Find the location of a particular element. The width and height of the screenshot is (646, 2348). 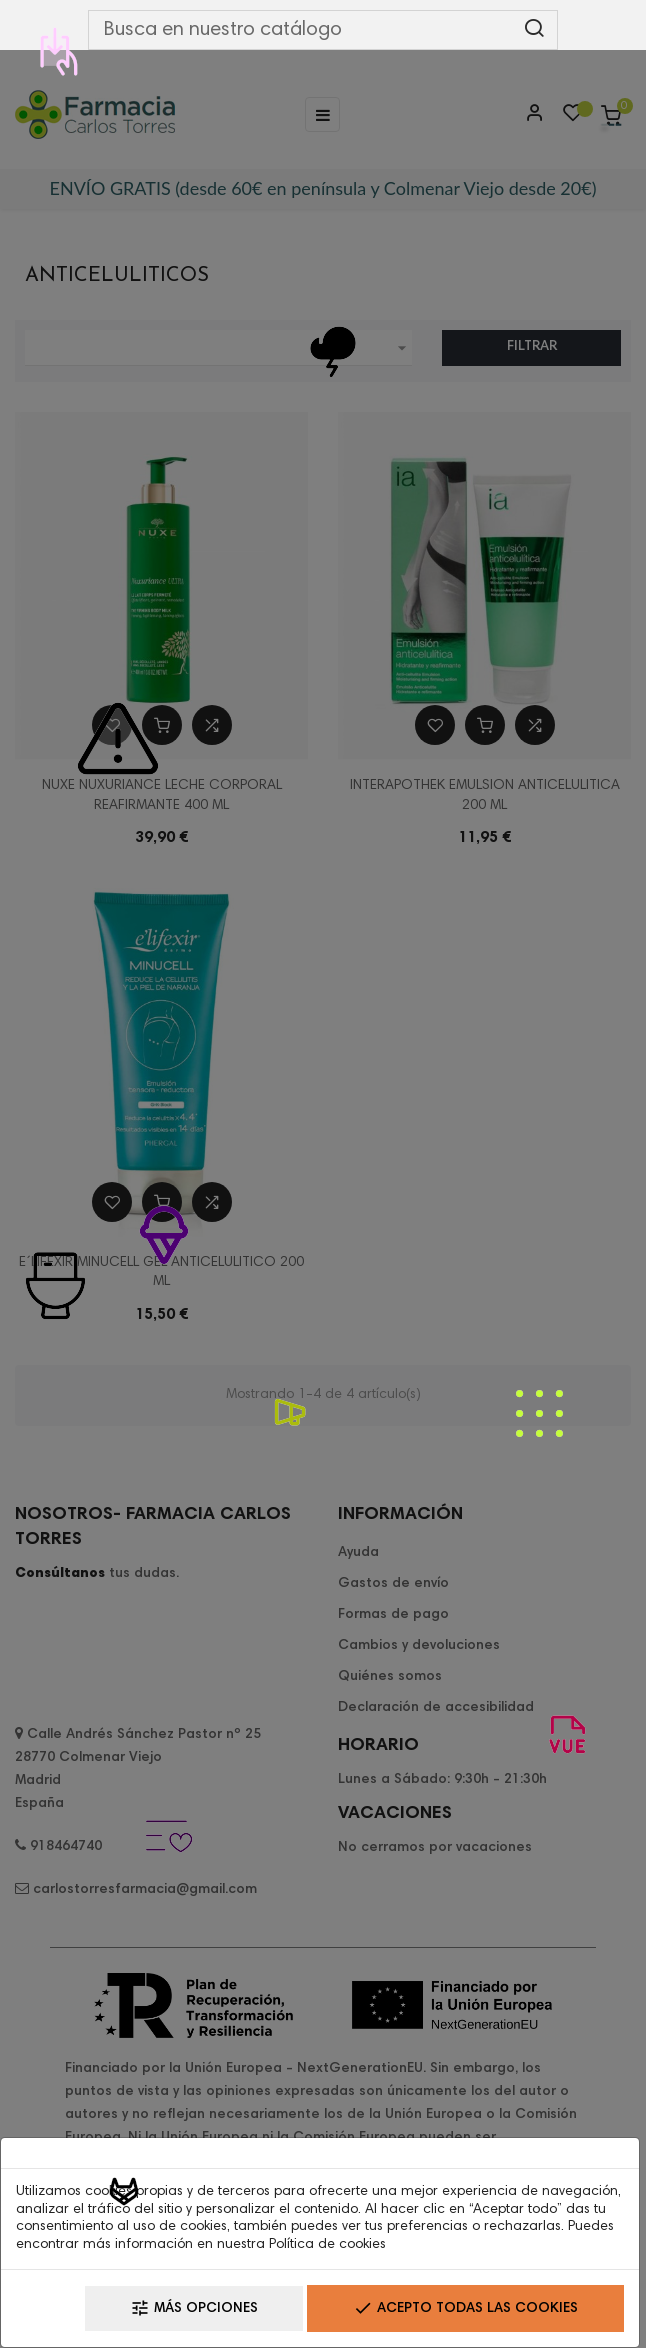

view your favorites list is located at coordinates (166, 1835).